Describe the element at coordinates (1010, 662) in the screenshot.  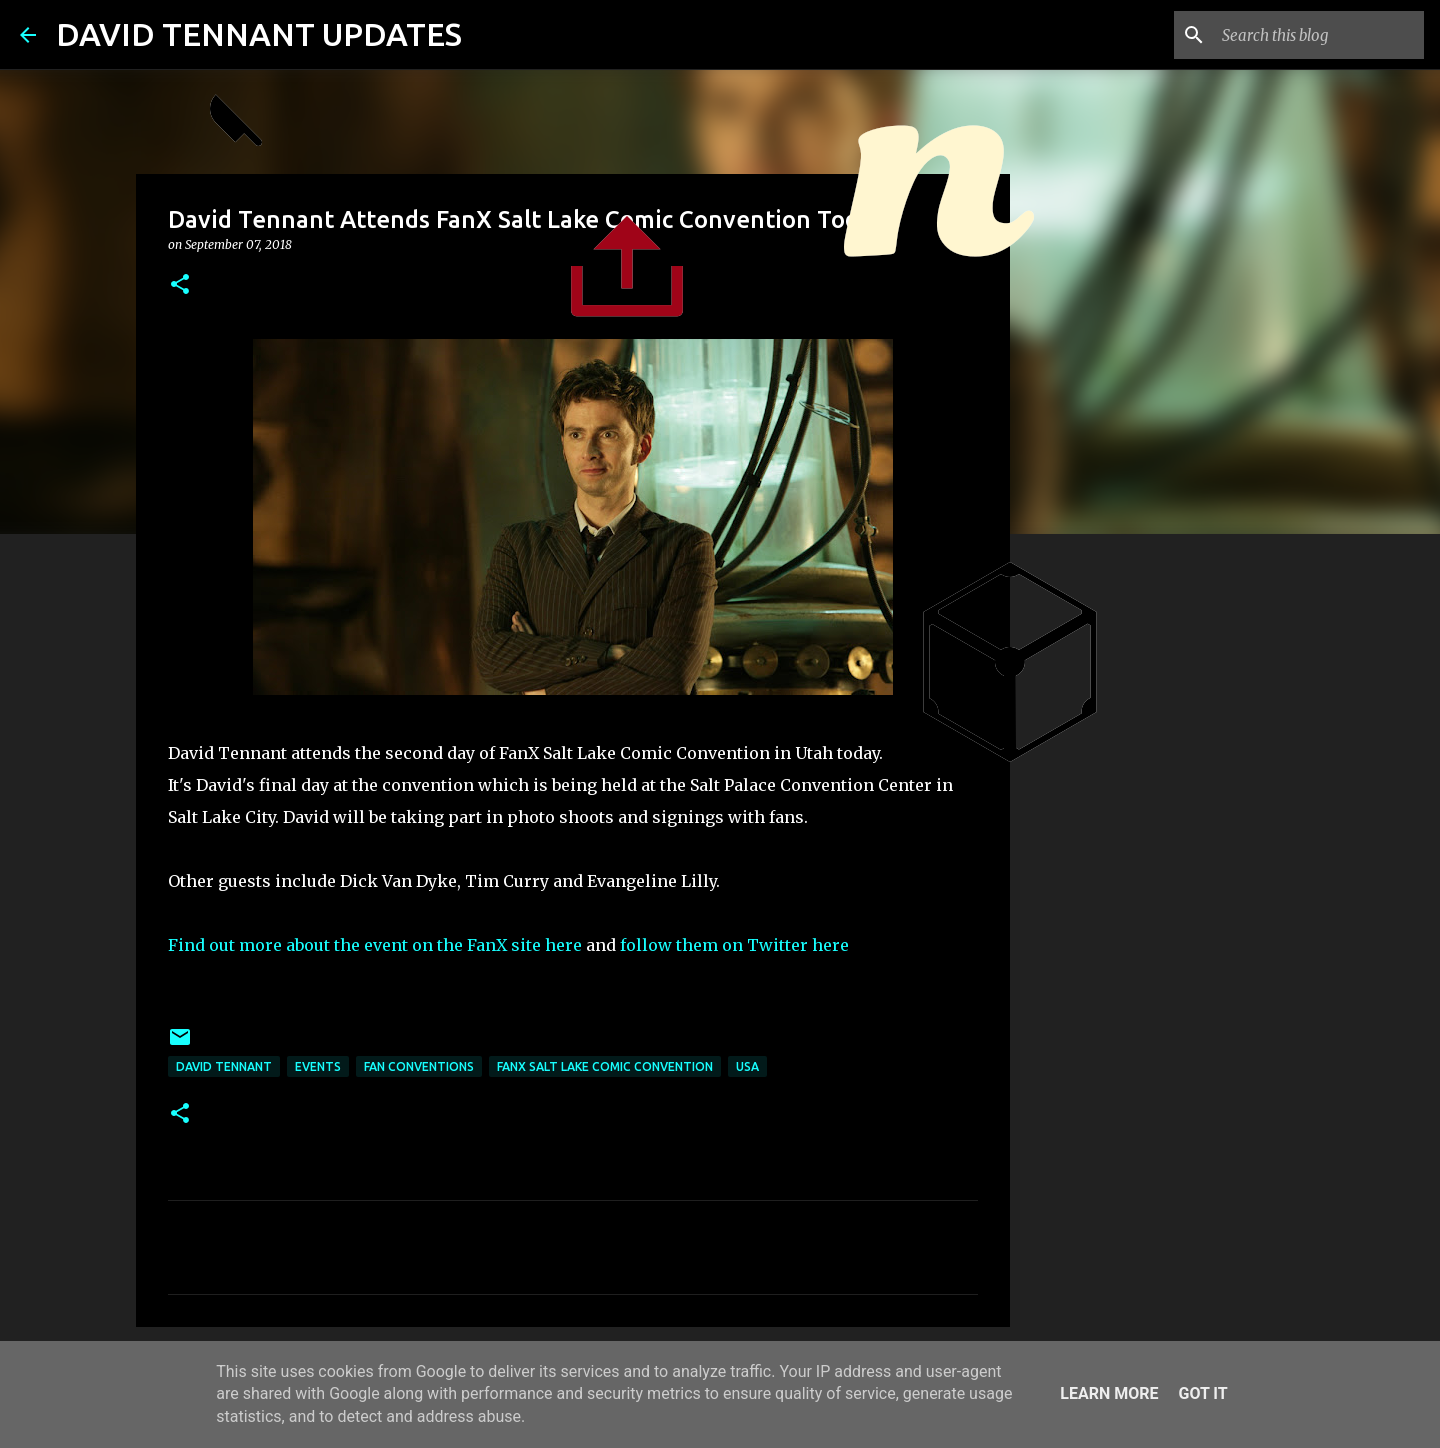
I see `IPFS (InterPlanetary File System) logo` at that location.